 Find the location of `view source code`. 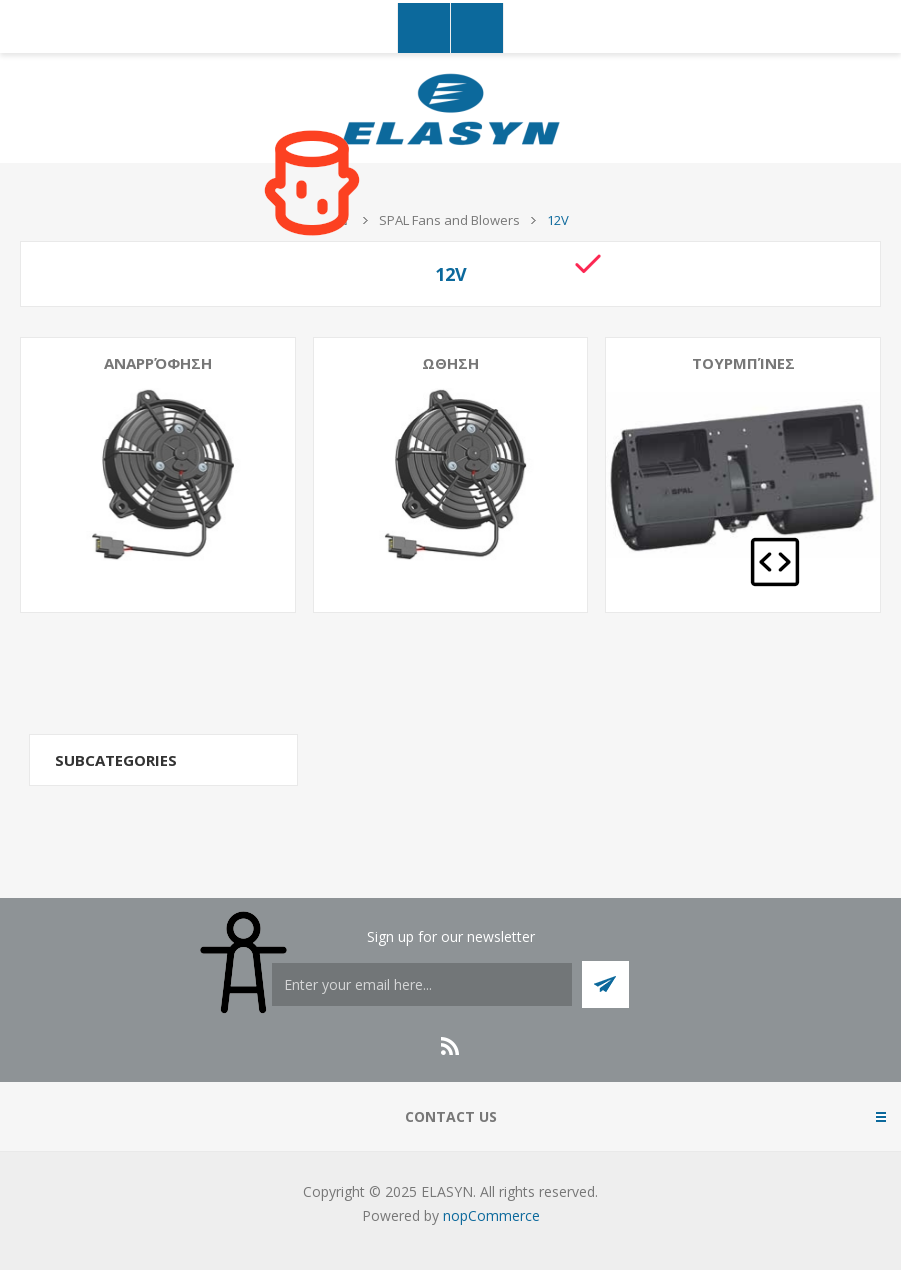

view source code is located at coordinates (775, 562).